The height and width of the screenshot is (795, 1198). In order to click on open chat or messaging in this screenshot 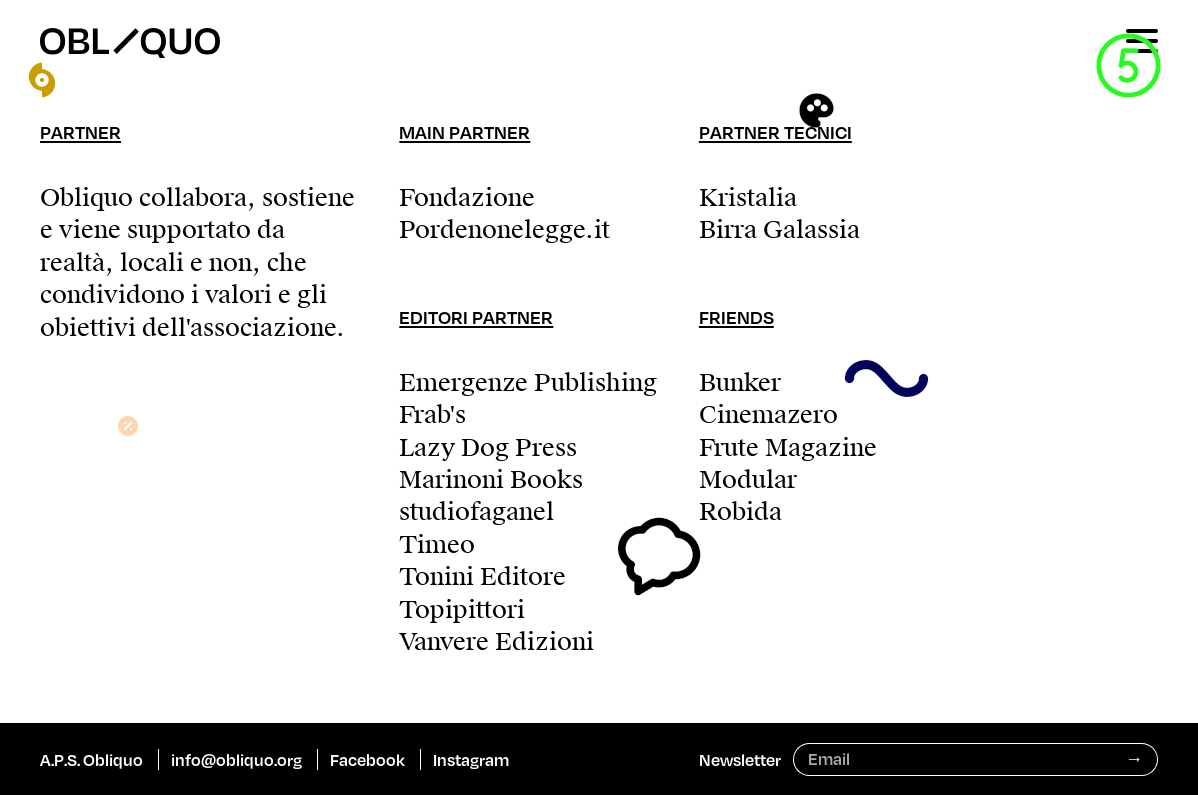, I will do `click(657, 556)`.